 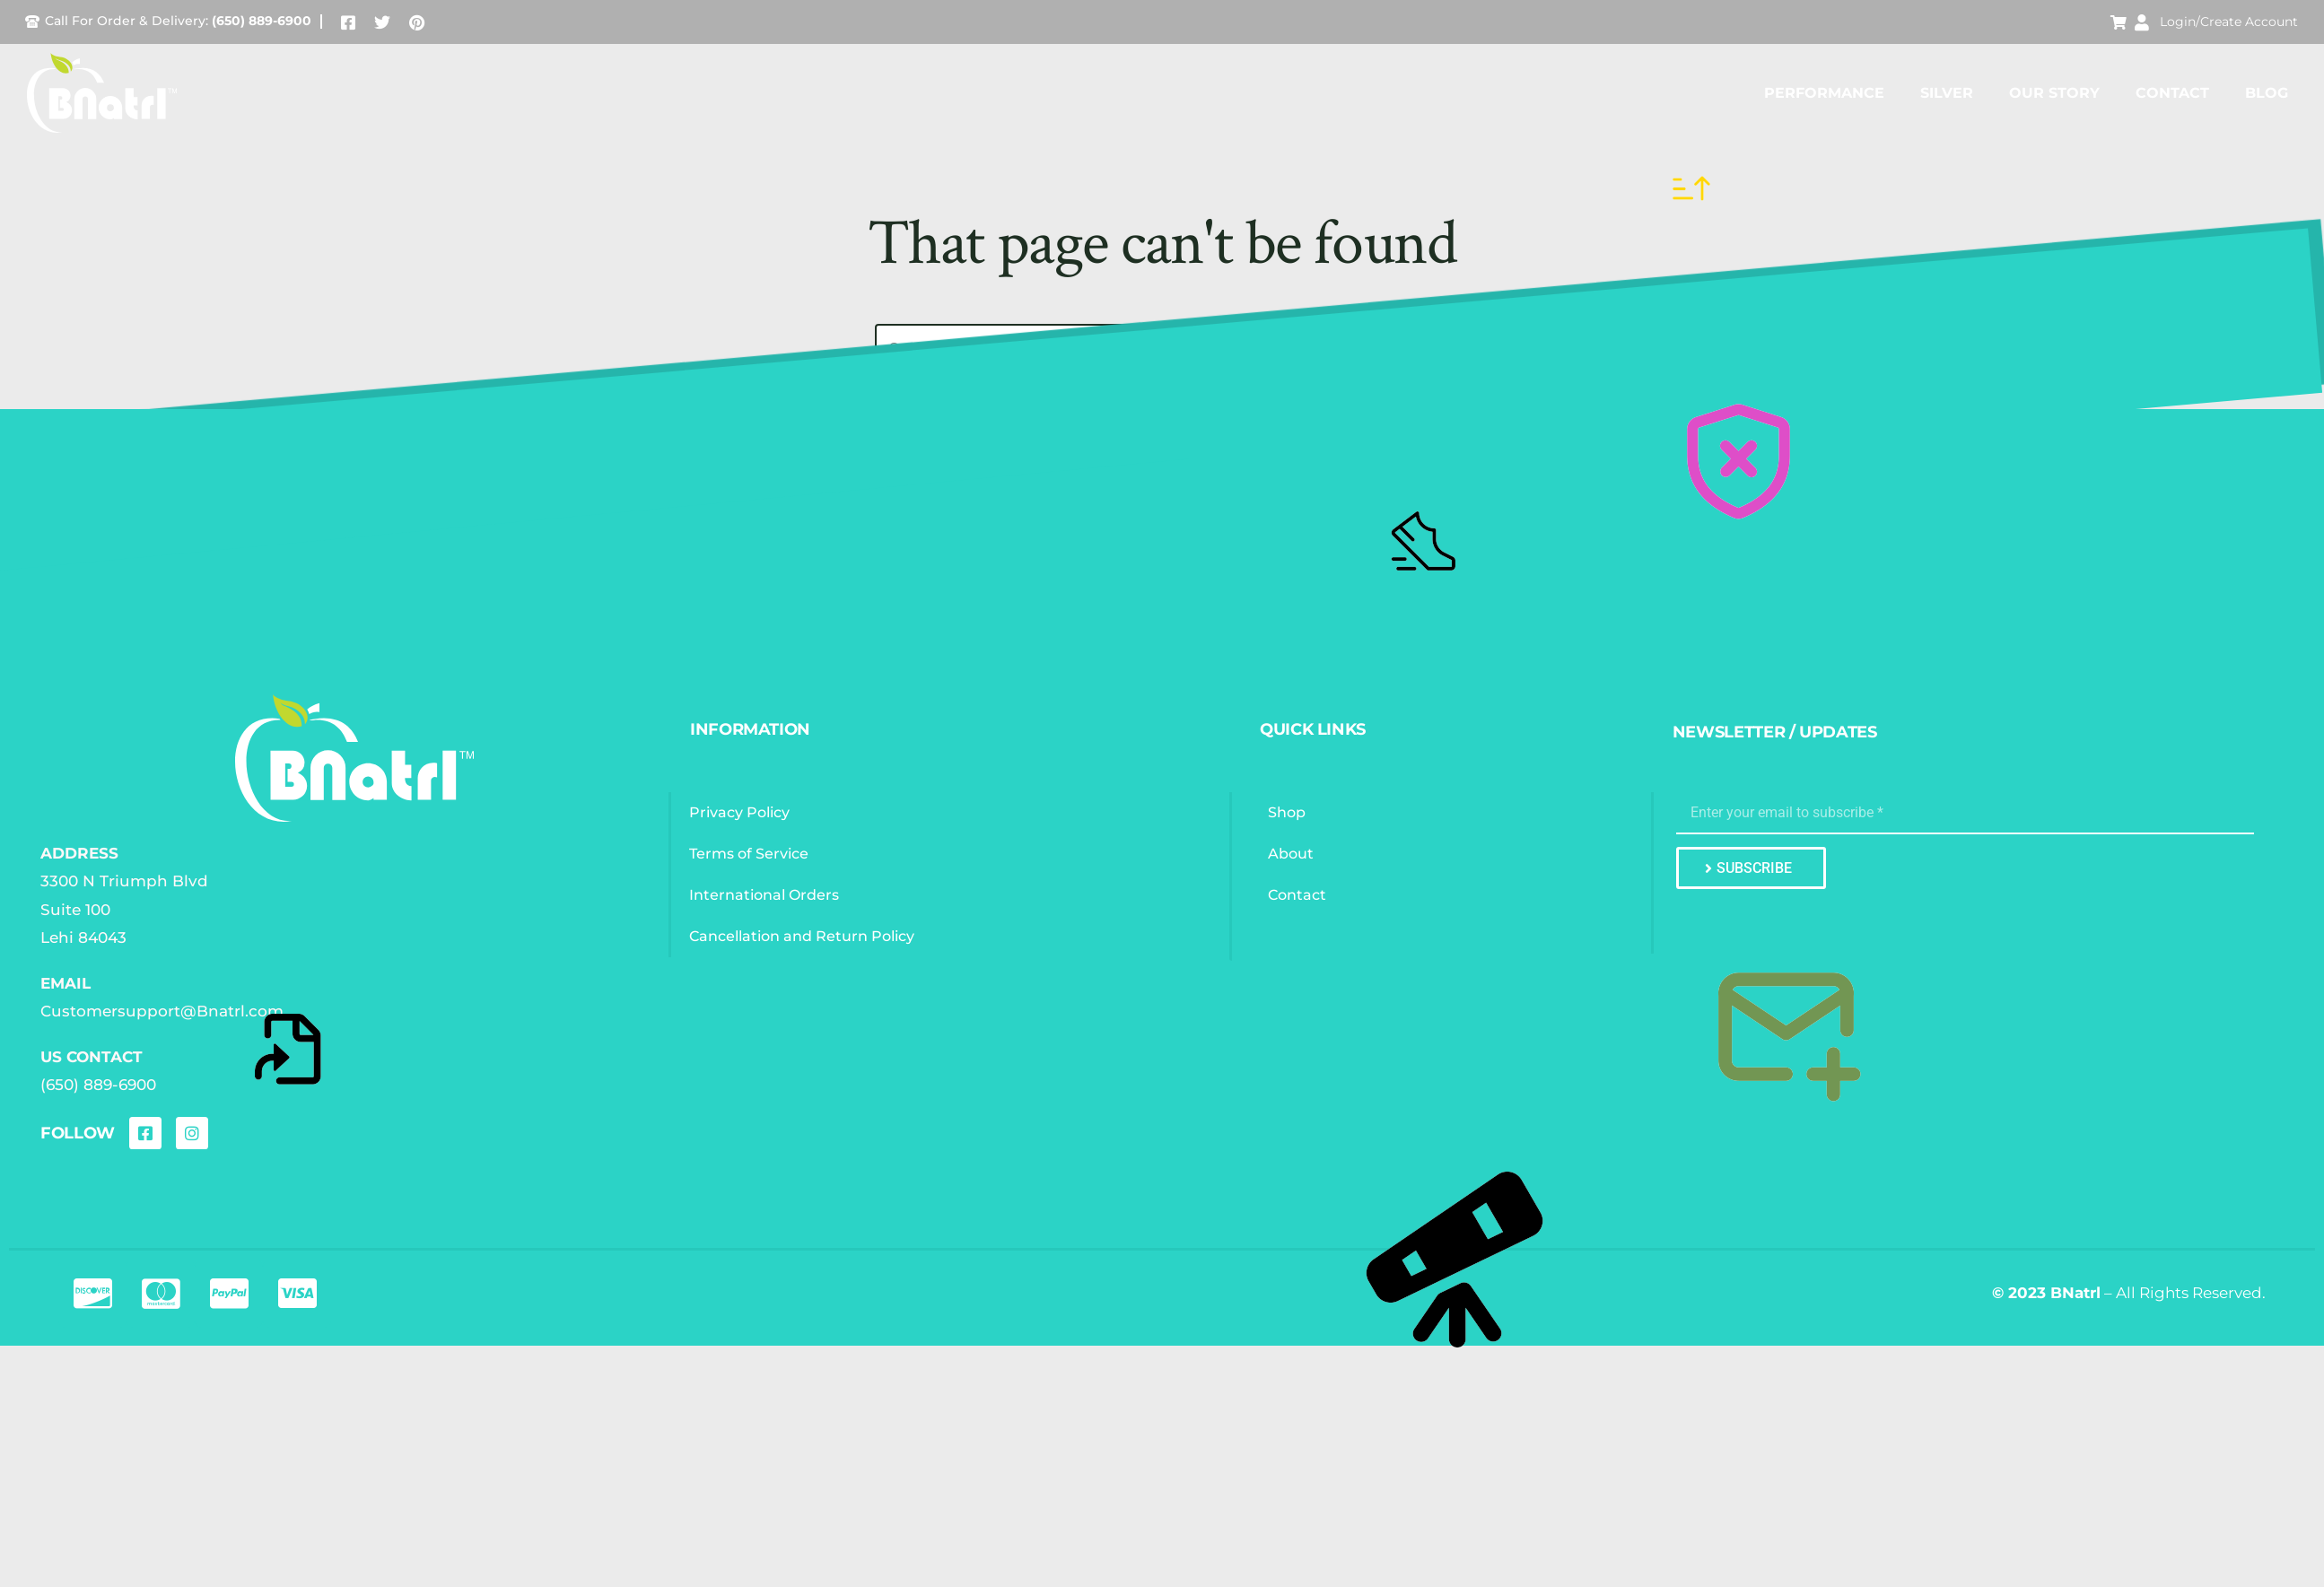 What do you see at coordinates (1455, 1259) in the screenshot?
I see `explore or discover new content` at bounding box center [1455, 1259].